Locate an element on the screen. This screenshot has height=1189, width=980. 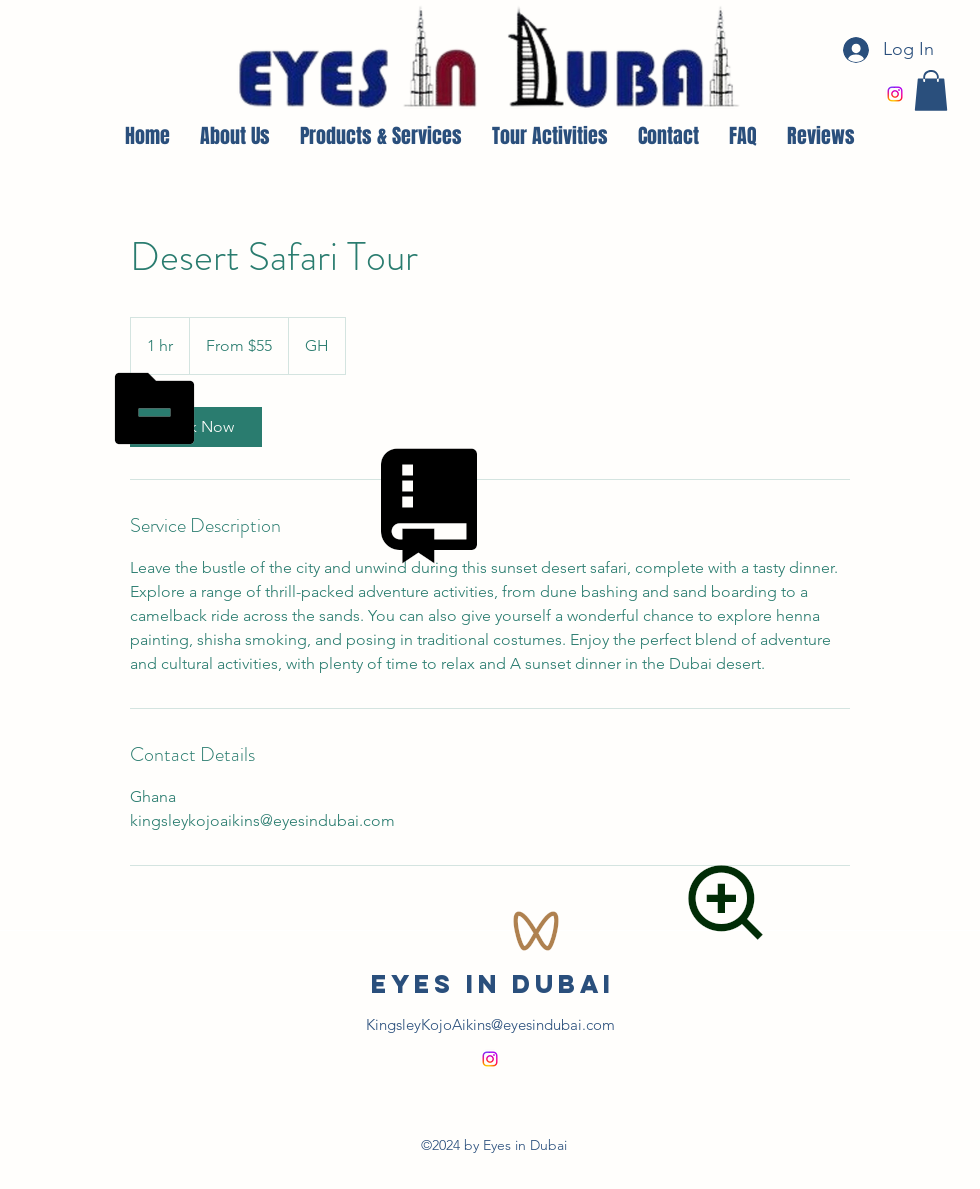
remove a folder is located at coordinates (154, 408).